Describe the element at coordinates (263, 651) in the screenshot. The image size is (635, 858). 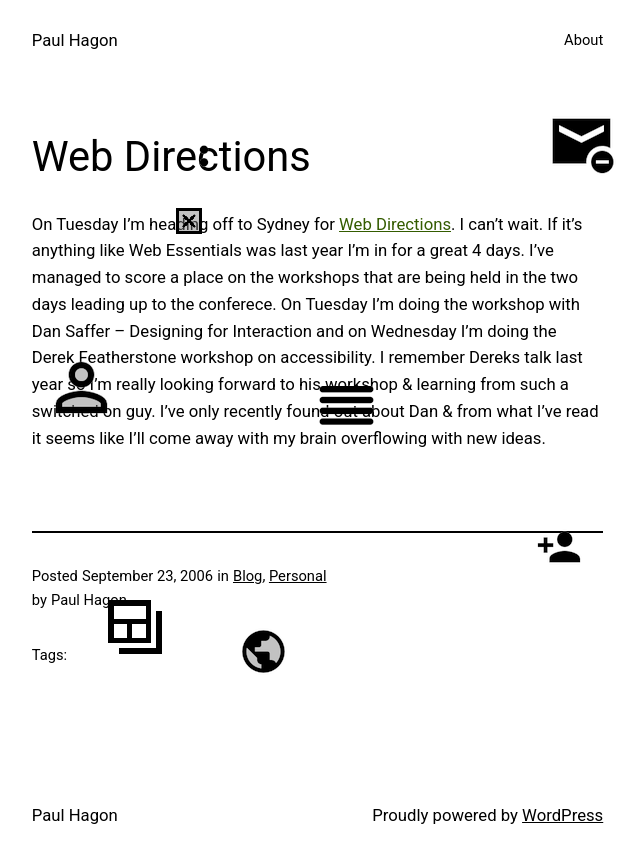
I see `indicates public or global visibility` at that location.